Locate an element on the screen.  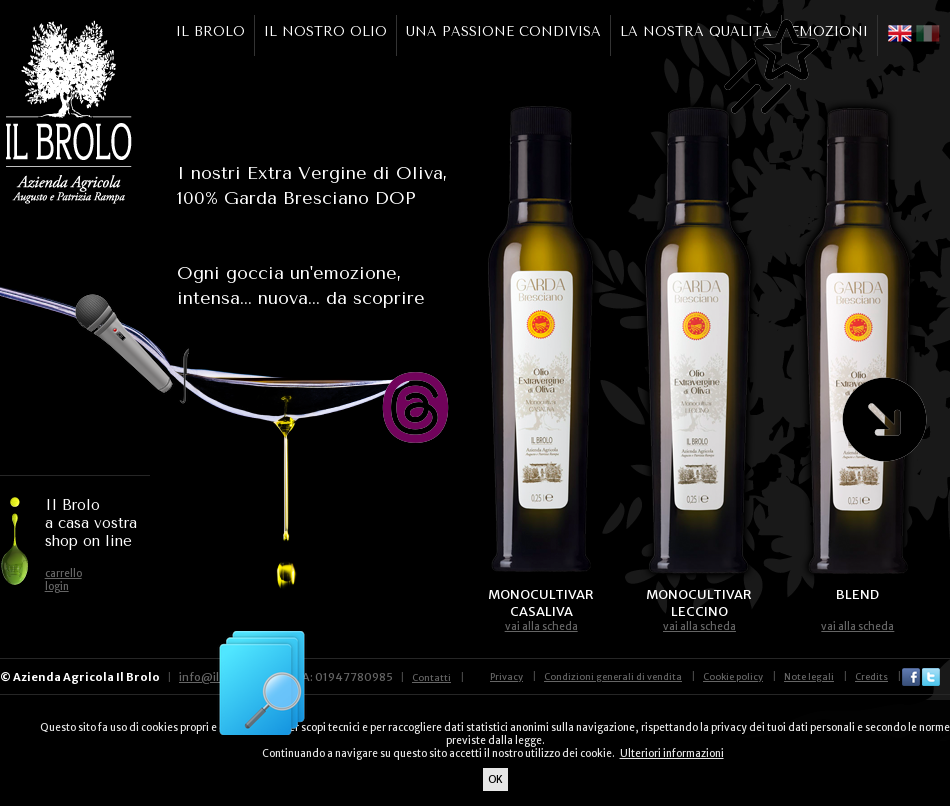
open the Threads app is located at coordinates (415, 407).